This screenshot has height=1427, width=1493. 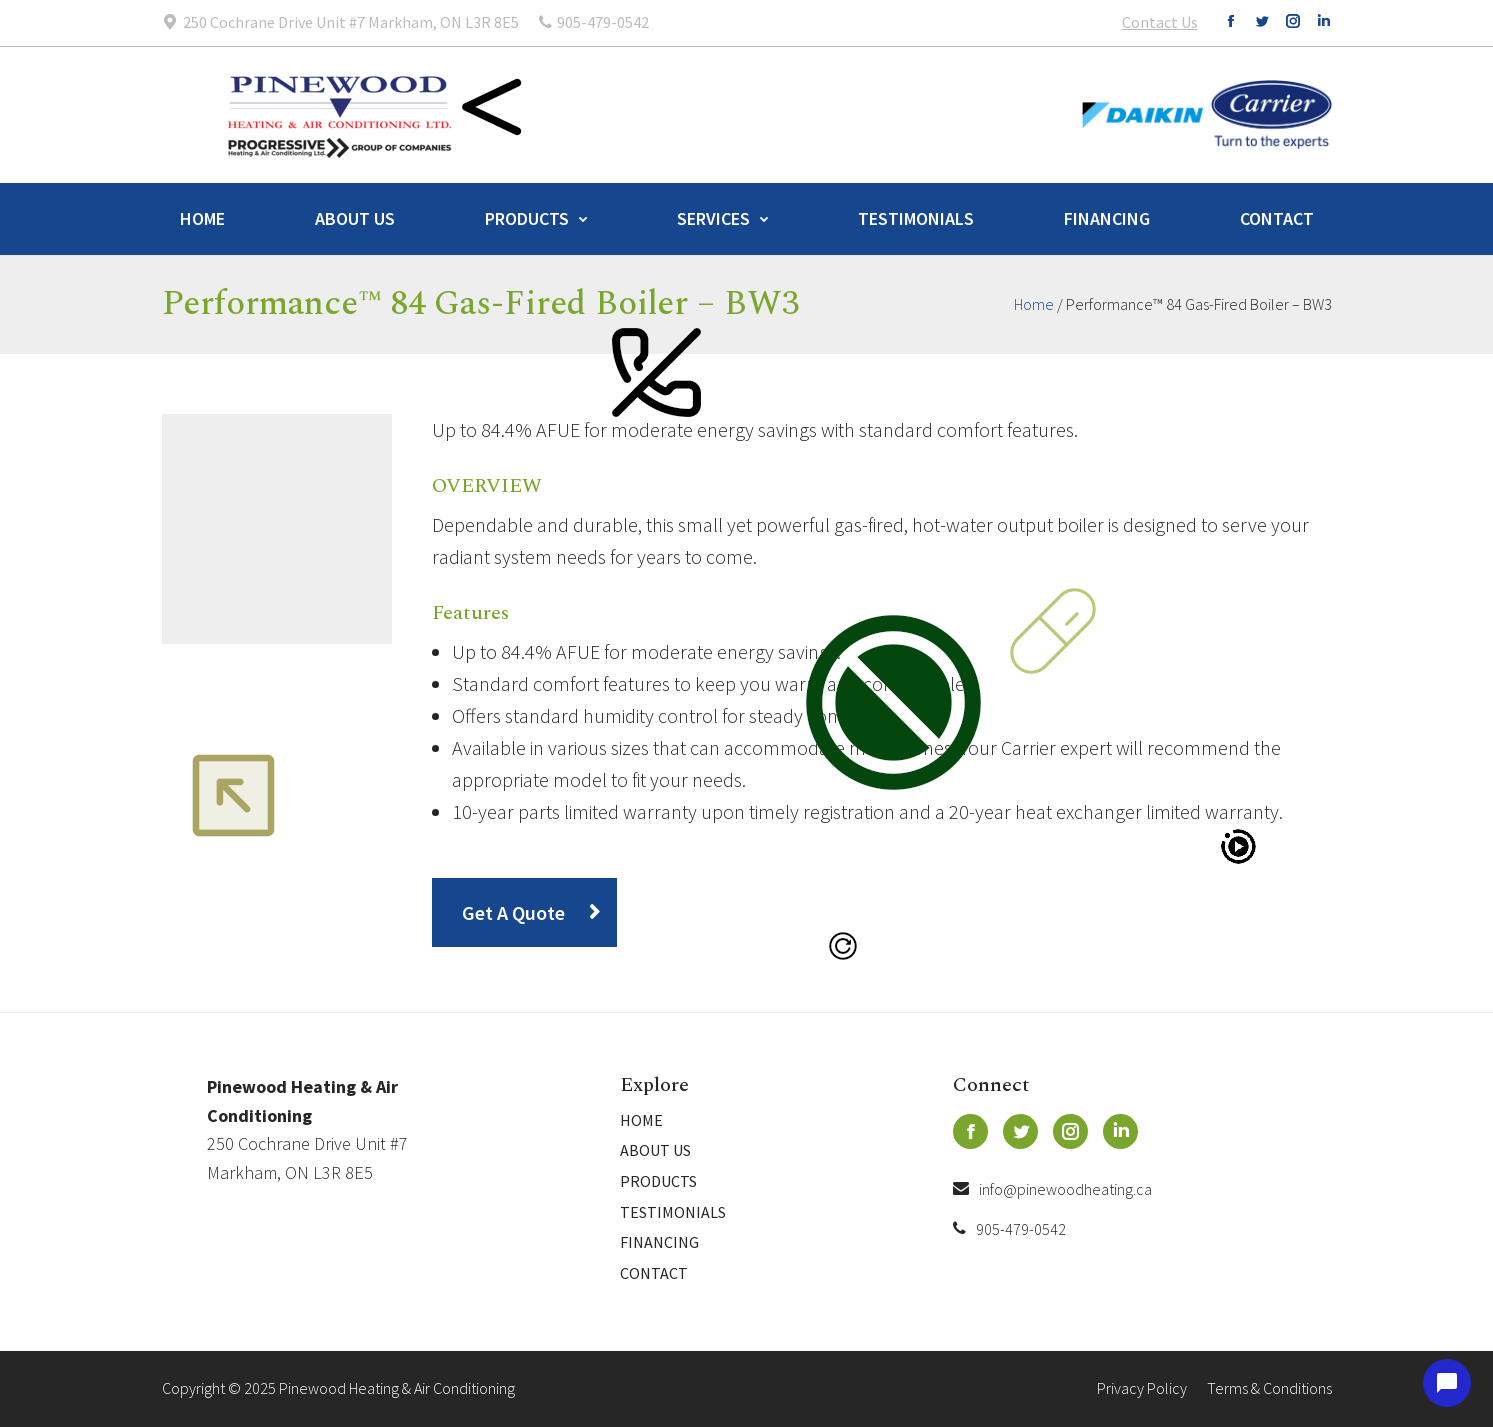 What do you see at coordinates (656, 372) in the screenshot?
I see `mute or disable phone calls` at bounding box center [656, 372].